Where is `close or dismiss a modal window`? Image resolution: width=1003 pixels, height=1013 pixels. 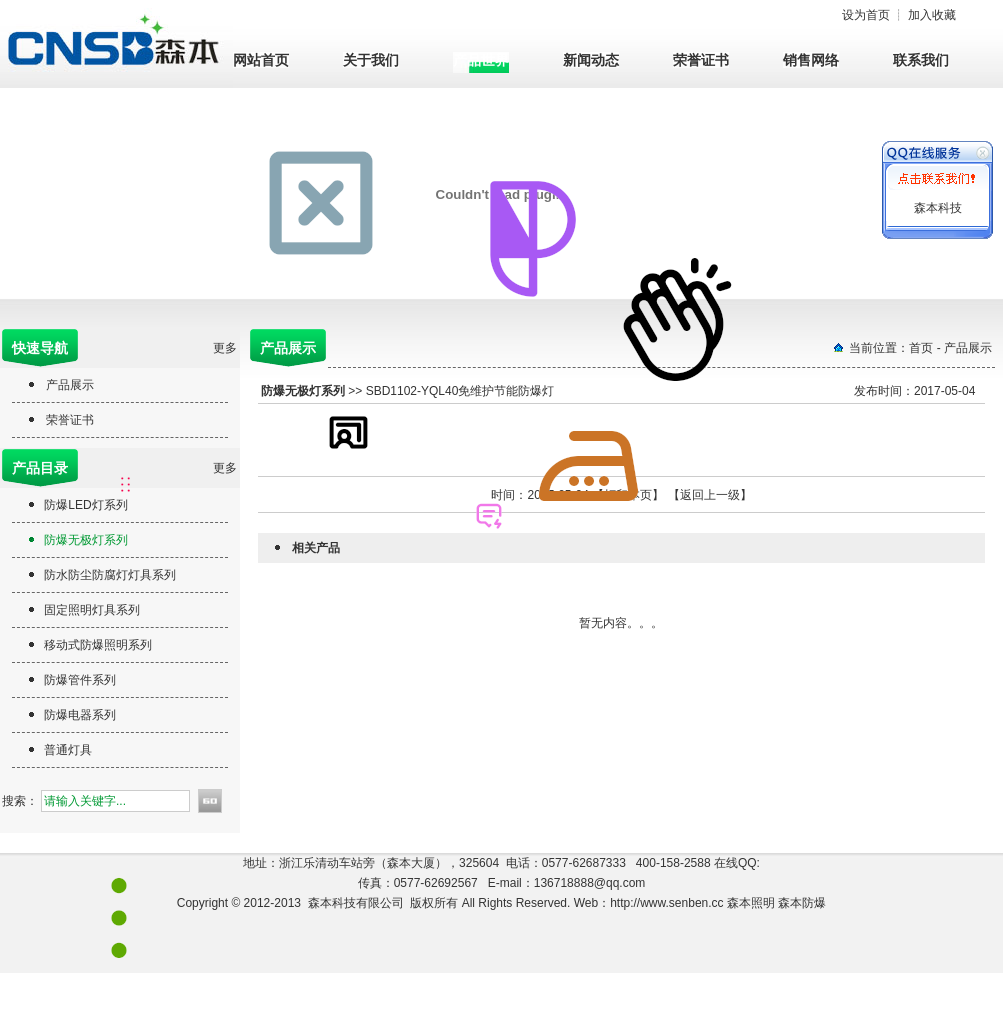 close or dismiss a modal window is located at coordinates (321, 203).